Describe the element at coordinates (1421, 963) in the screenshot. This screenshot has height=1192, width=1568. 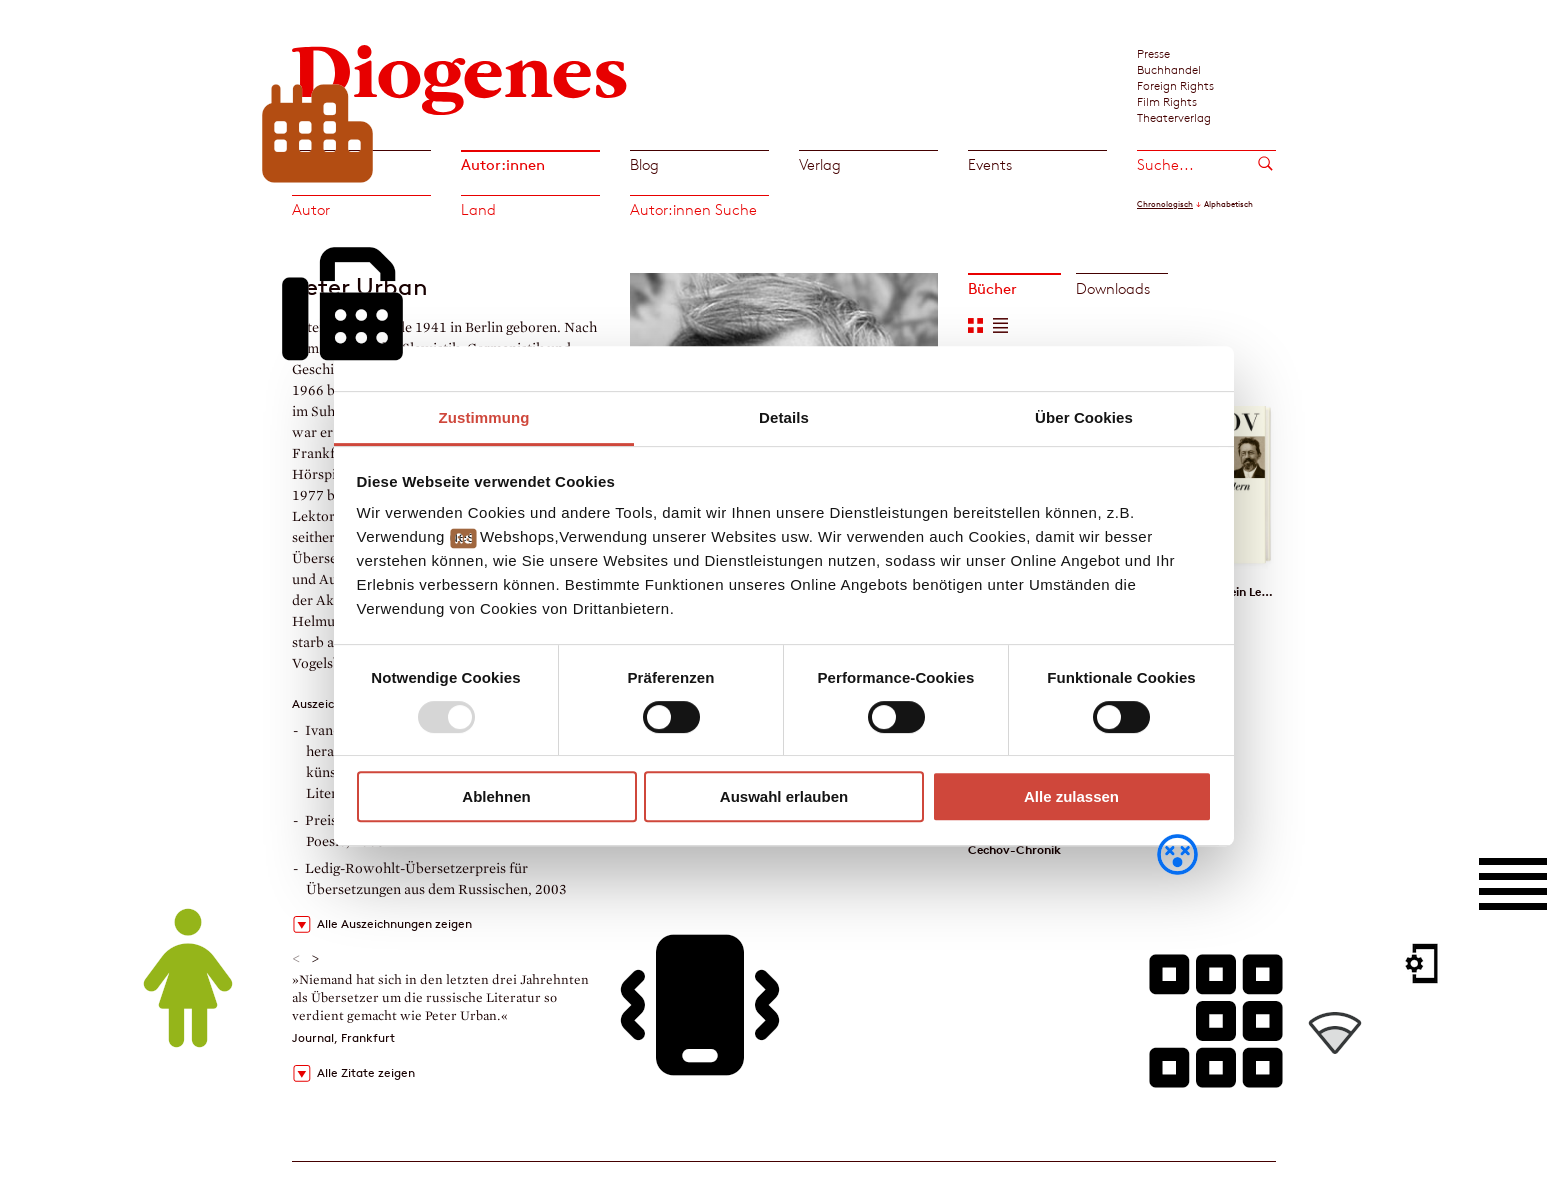
I see `configure device pairing settings` at that location.